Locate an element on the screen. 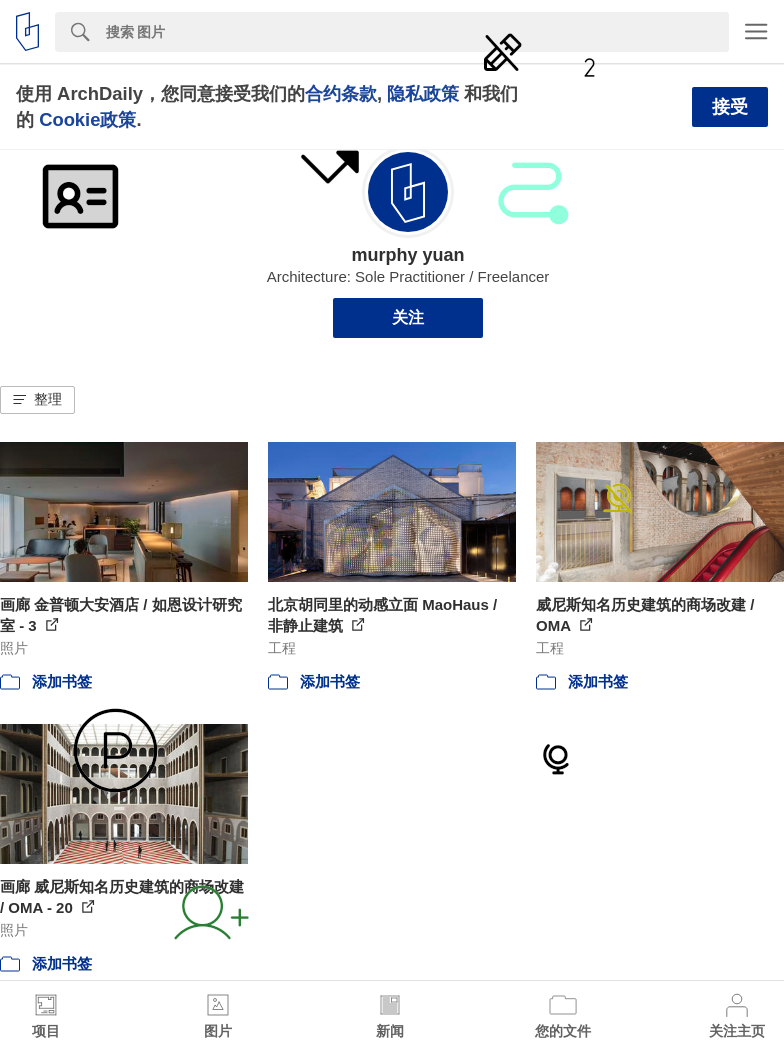  access global or international settings is located at coordinates (557, 758).